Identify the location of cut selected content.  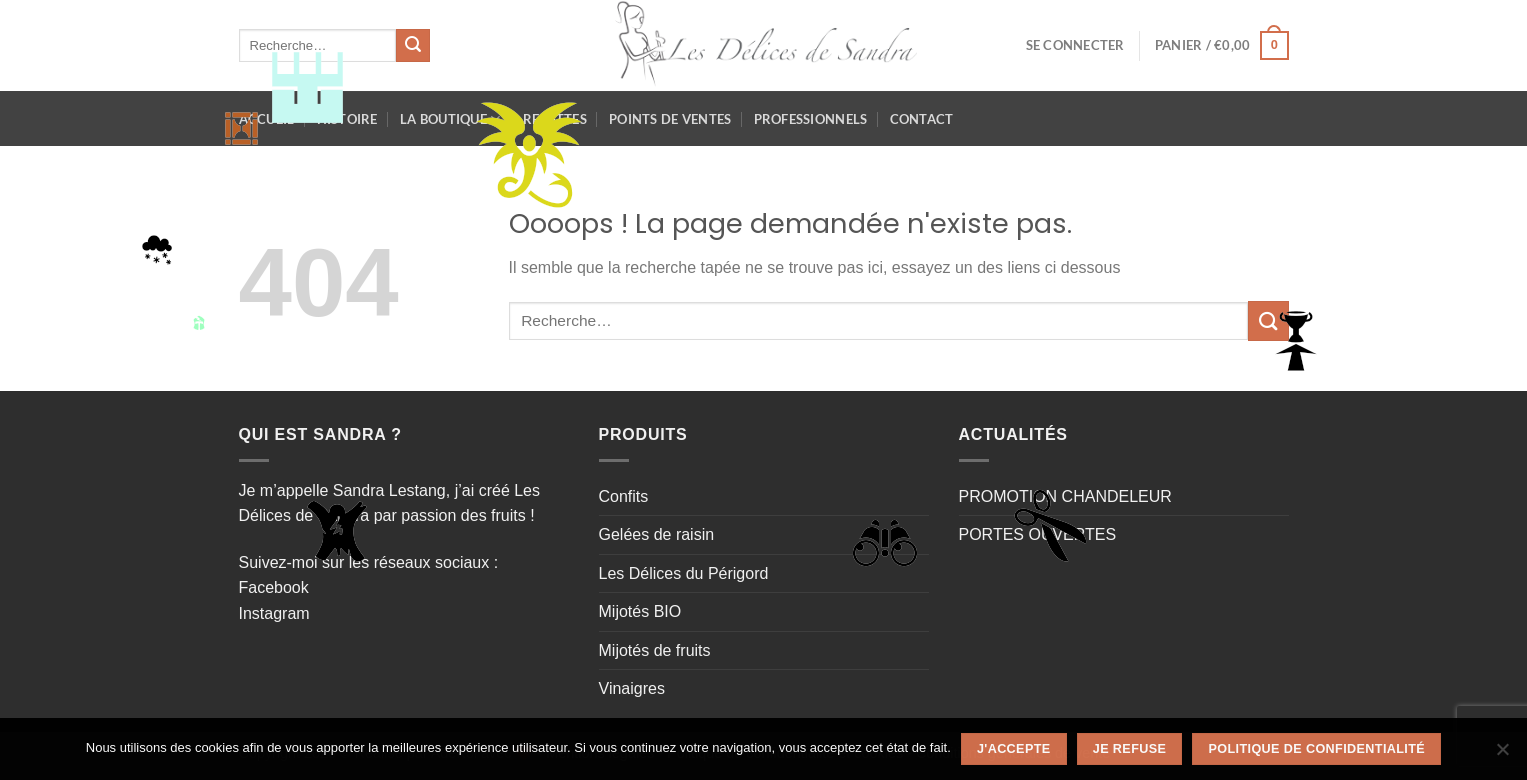
(1050, 525).